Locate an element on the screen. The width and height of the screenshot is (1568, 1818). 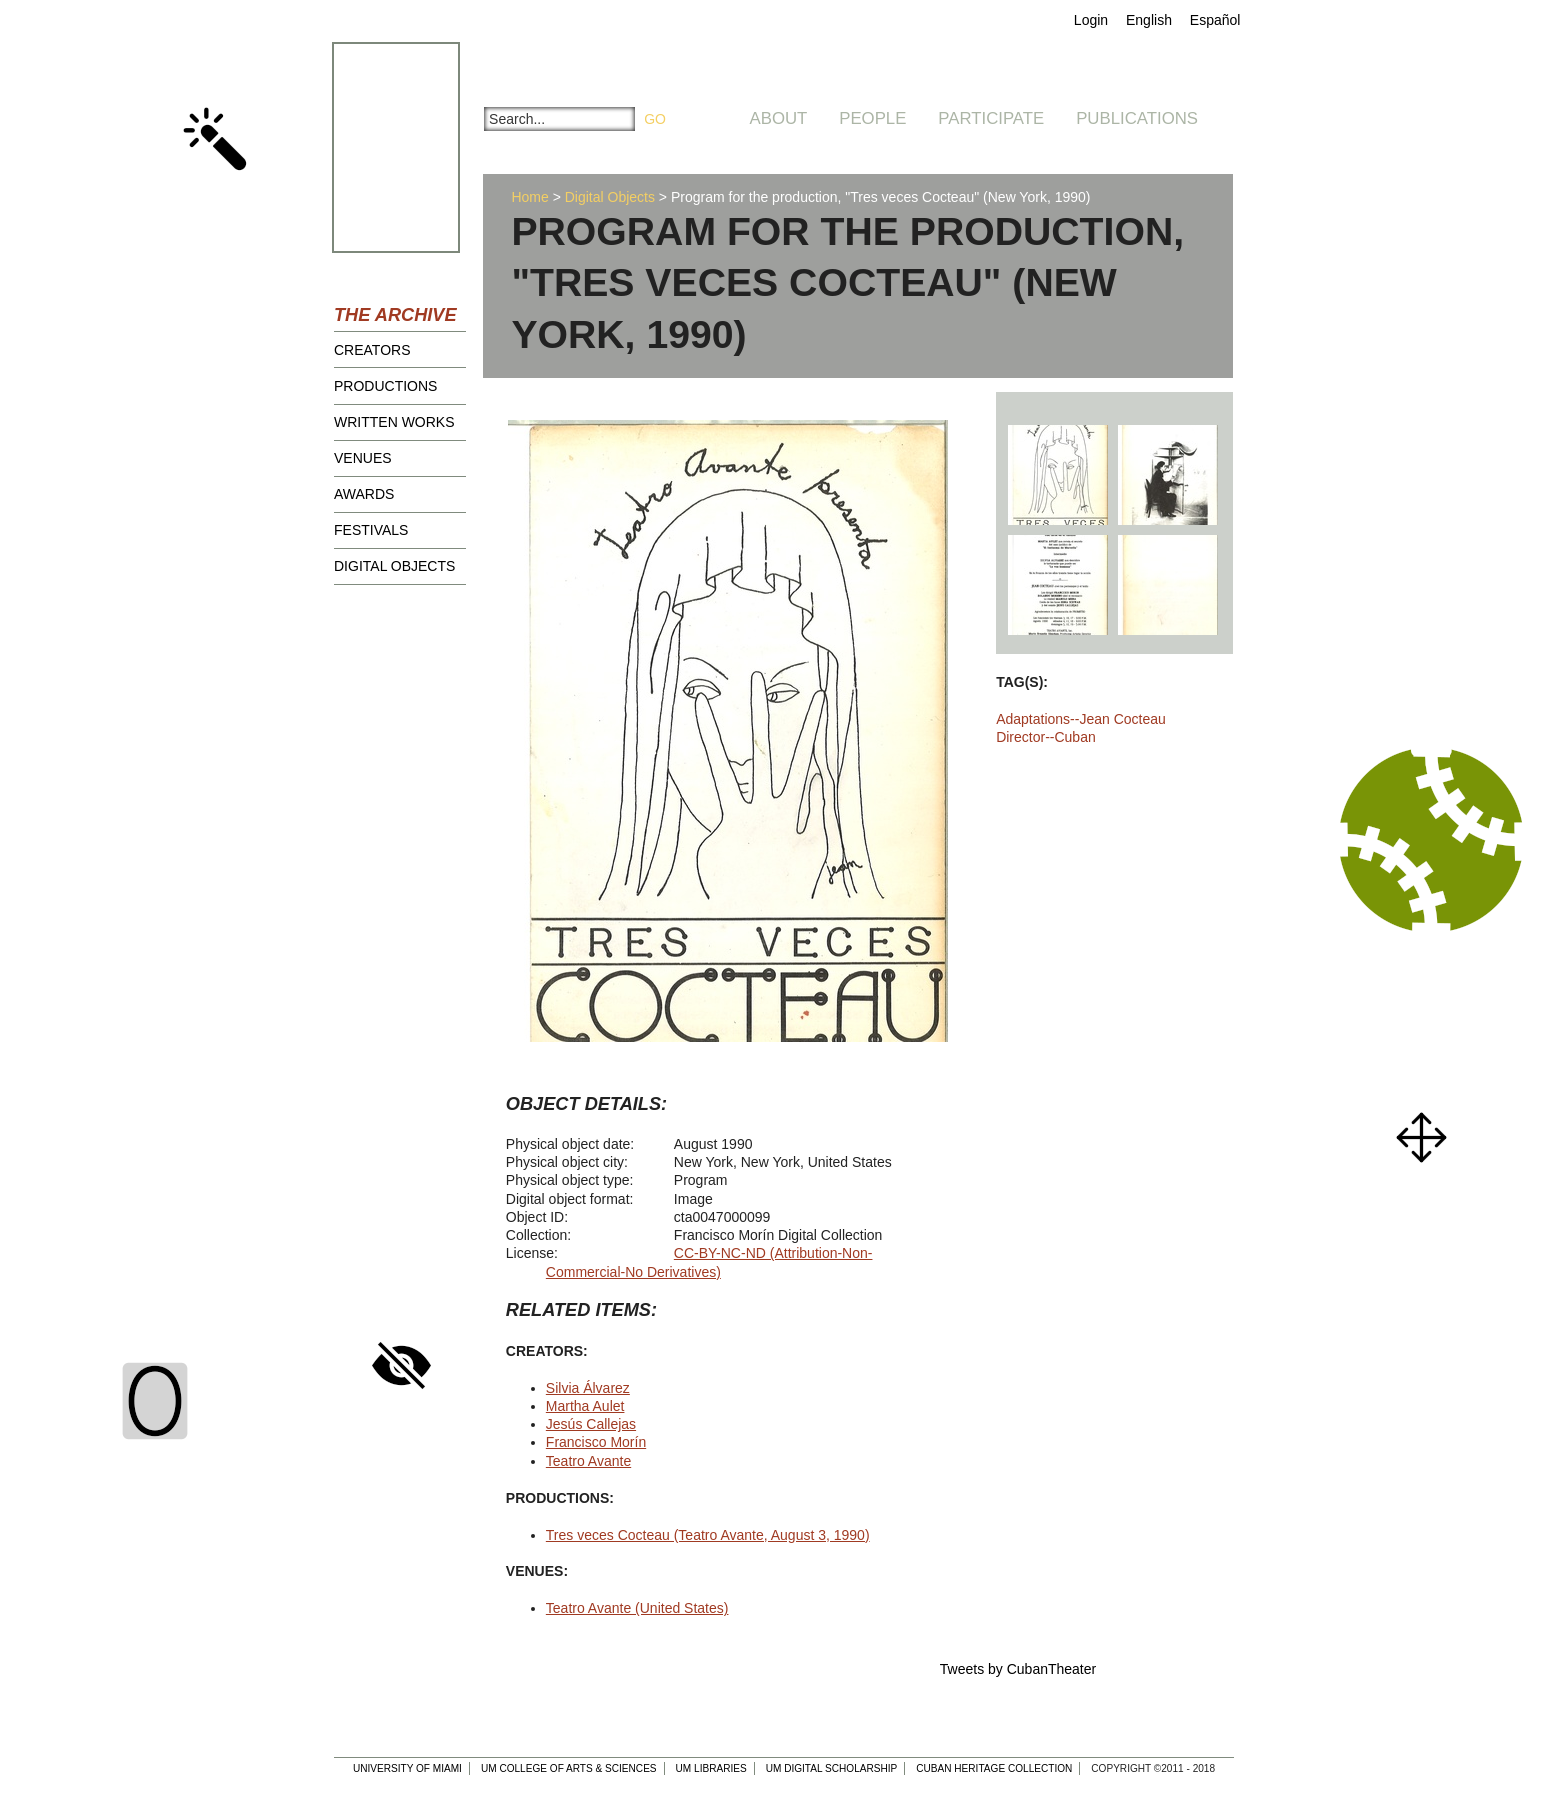
represents the number zero in a numeric input or display is located at coordinates (155, 1401).